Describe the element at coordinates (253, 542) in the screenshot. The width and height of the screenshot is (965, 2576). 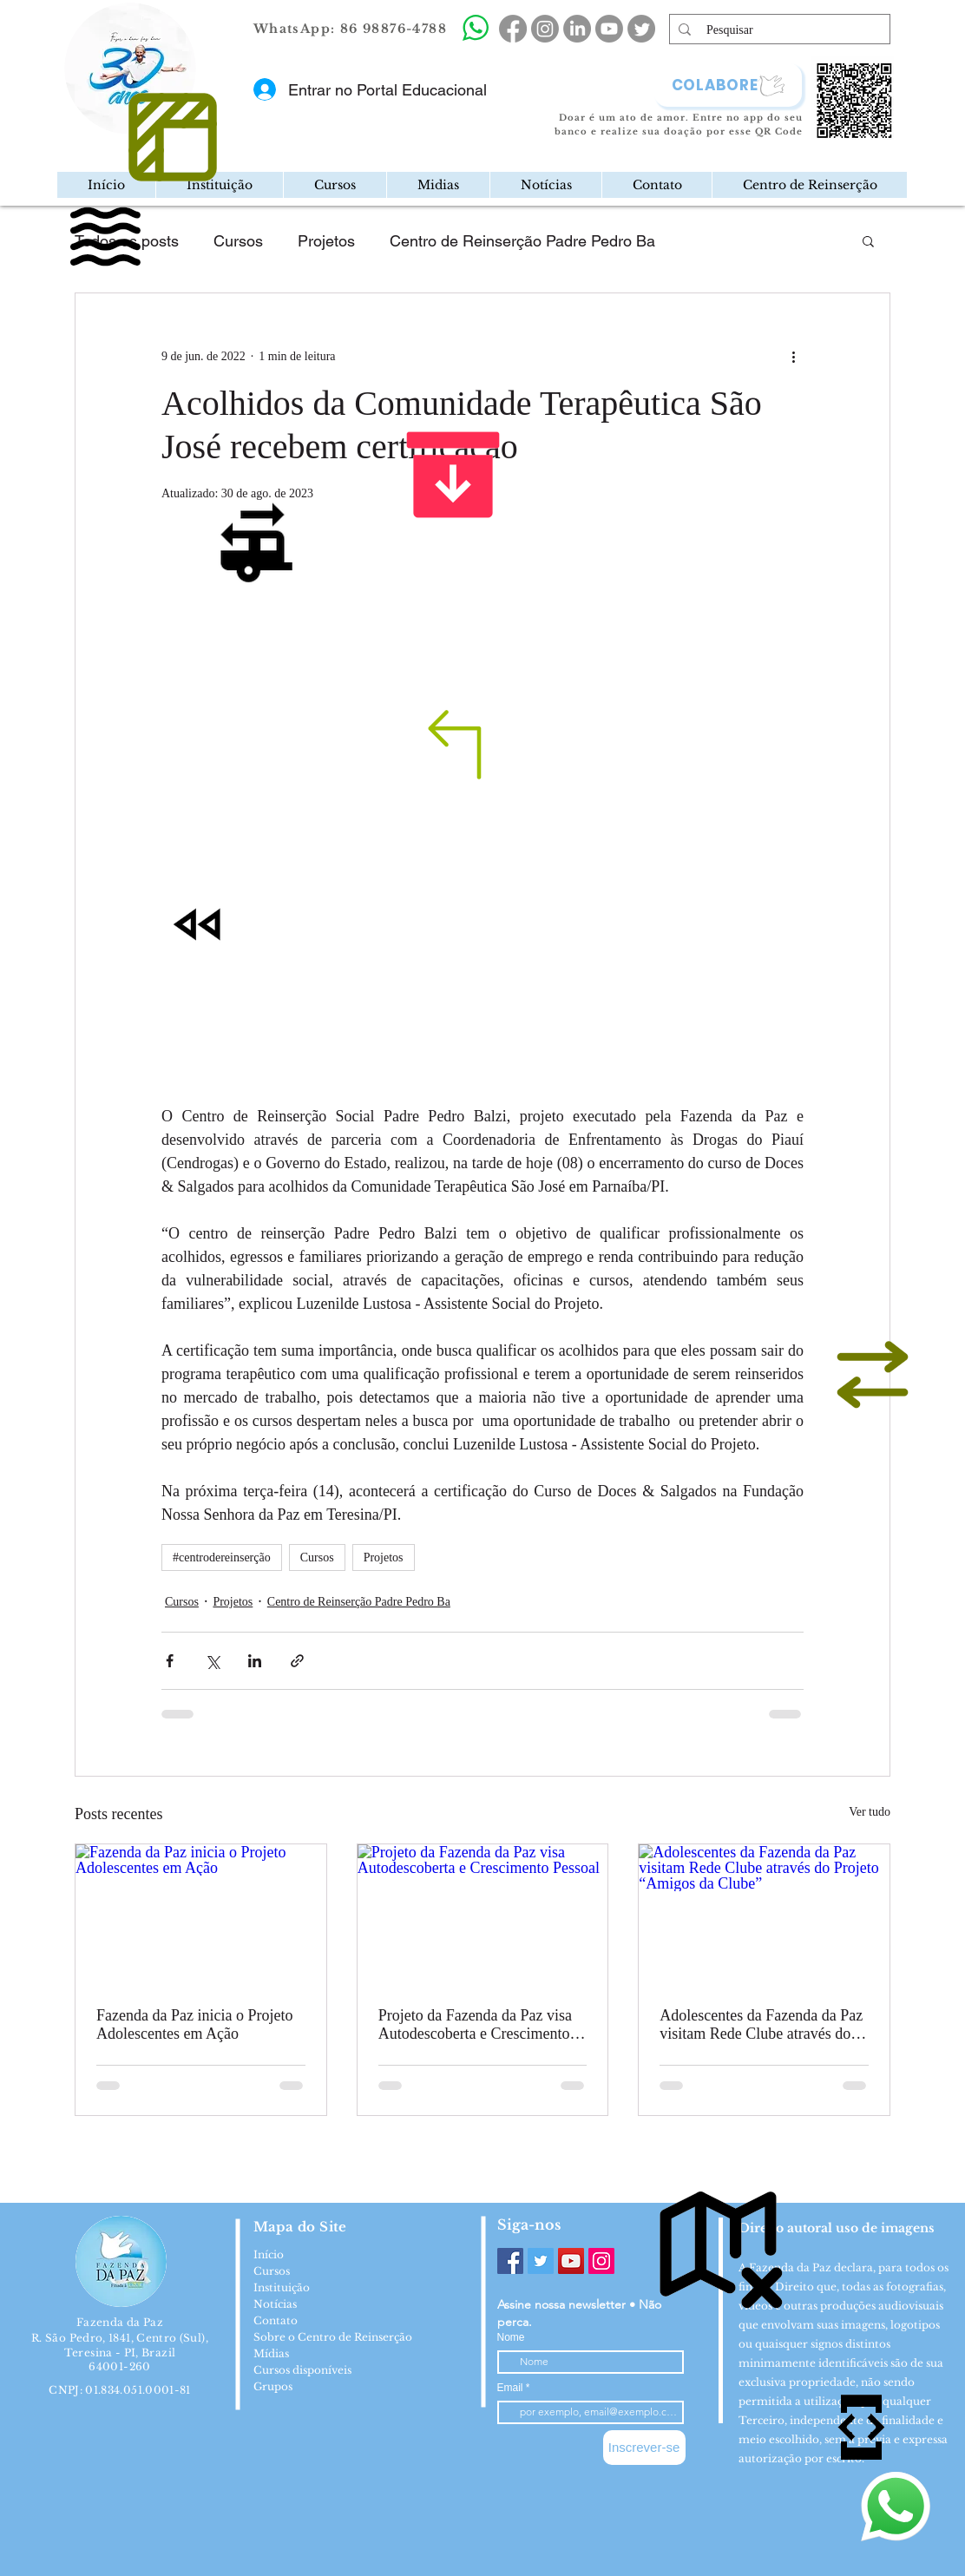
I see `indicates RV hookup availability at a location` at that location.